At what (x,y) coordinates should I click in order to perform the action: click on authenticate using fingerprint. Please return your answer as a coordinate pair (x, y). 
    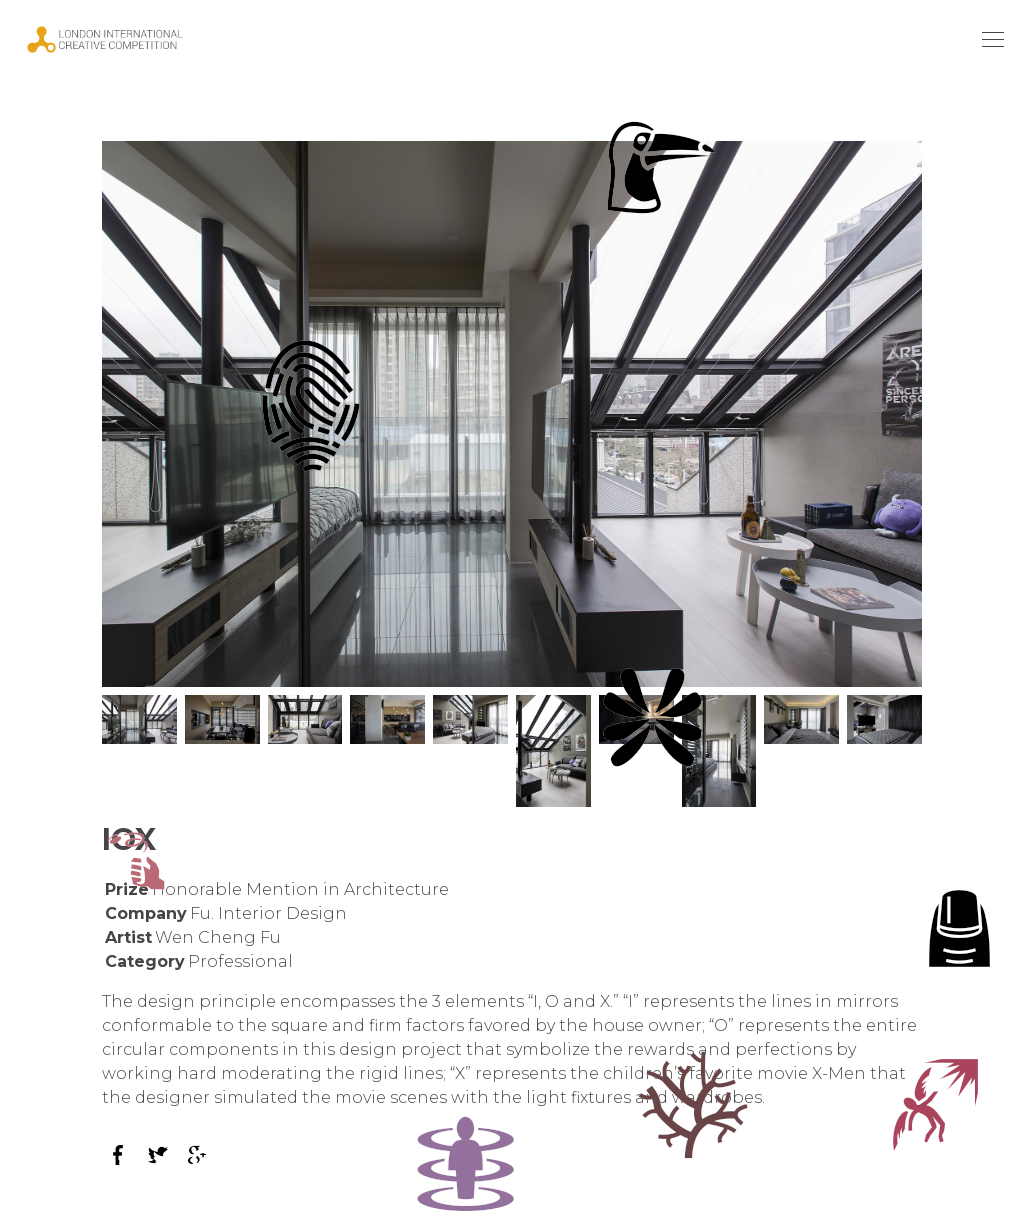
    Looking at the image, I should click on (310, 405).